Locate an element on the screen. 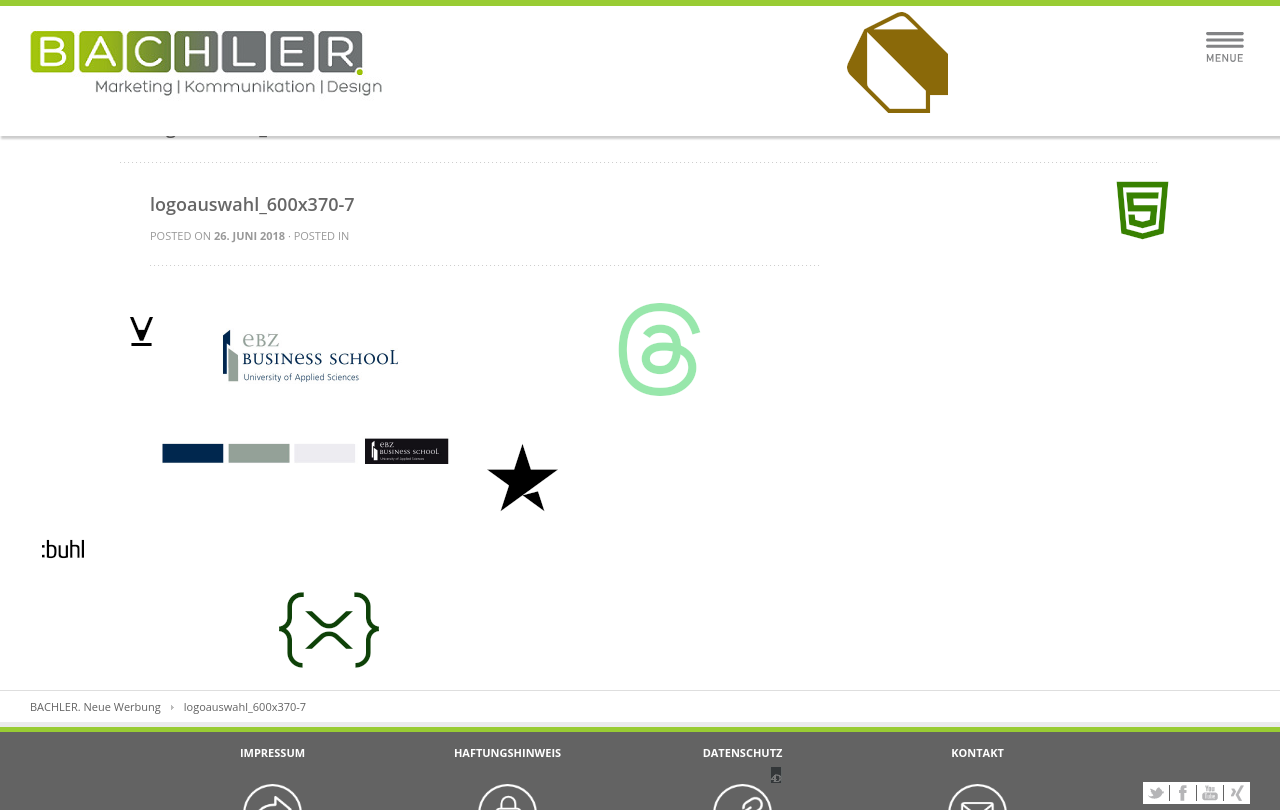 This screenshot has height=810, width=1280. open the Threads app is located at coordinates (659, 349).